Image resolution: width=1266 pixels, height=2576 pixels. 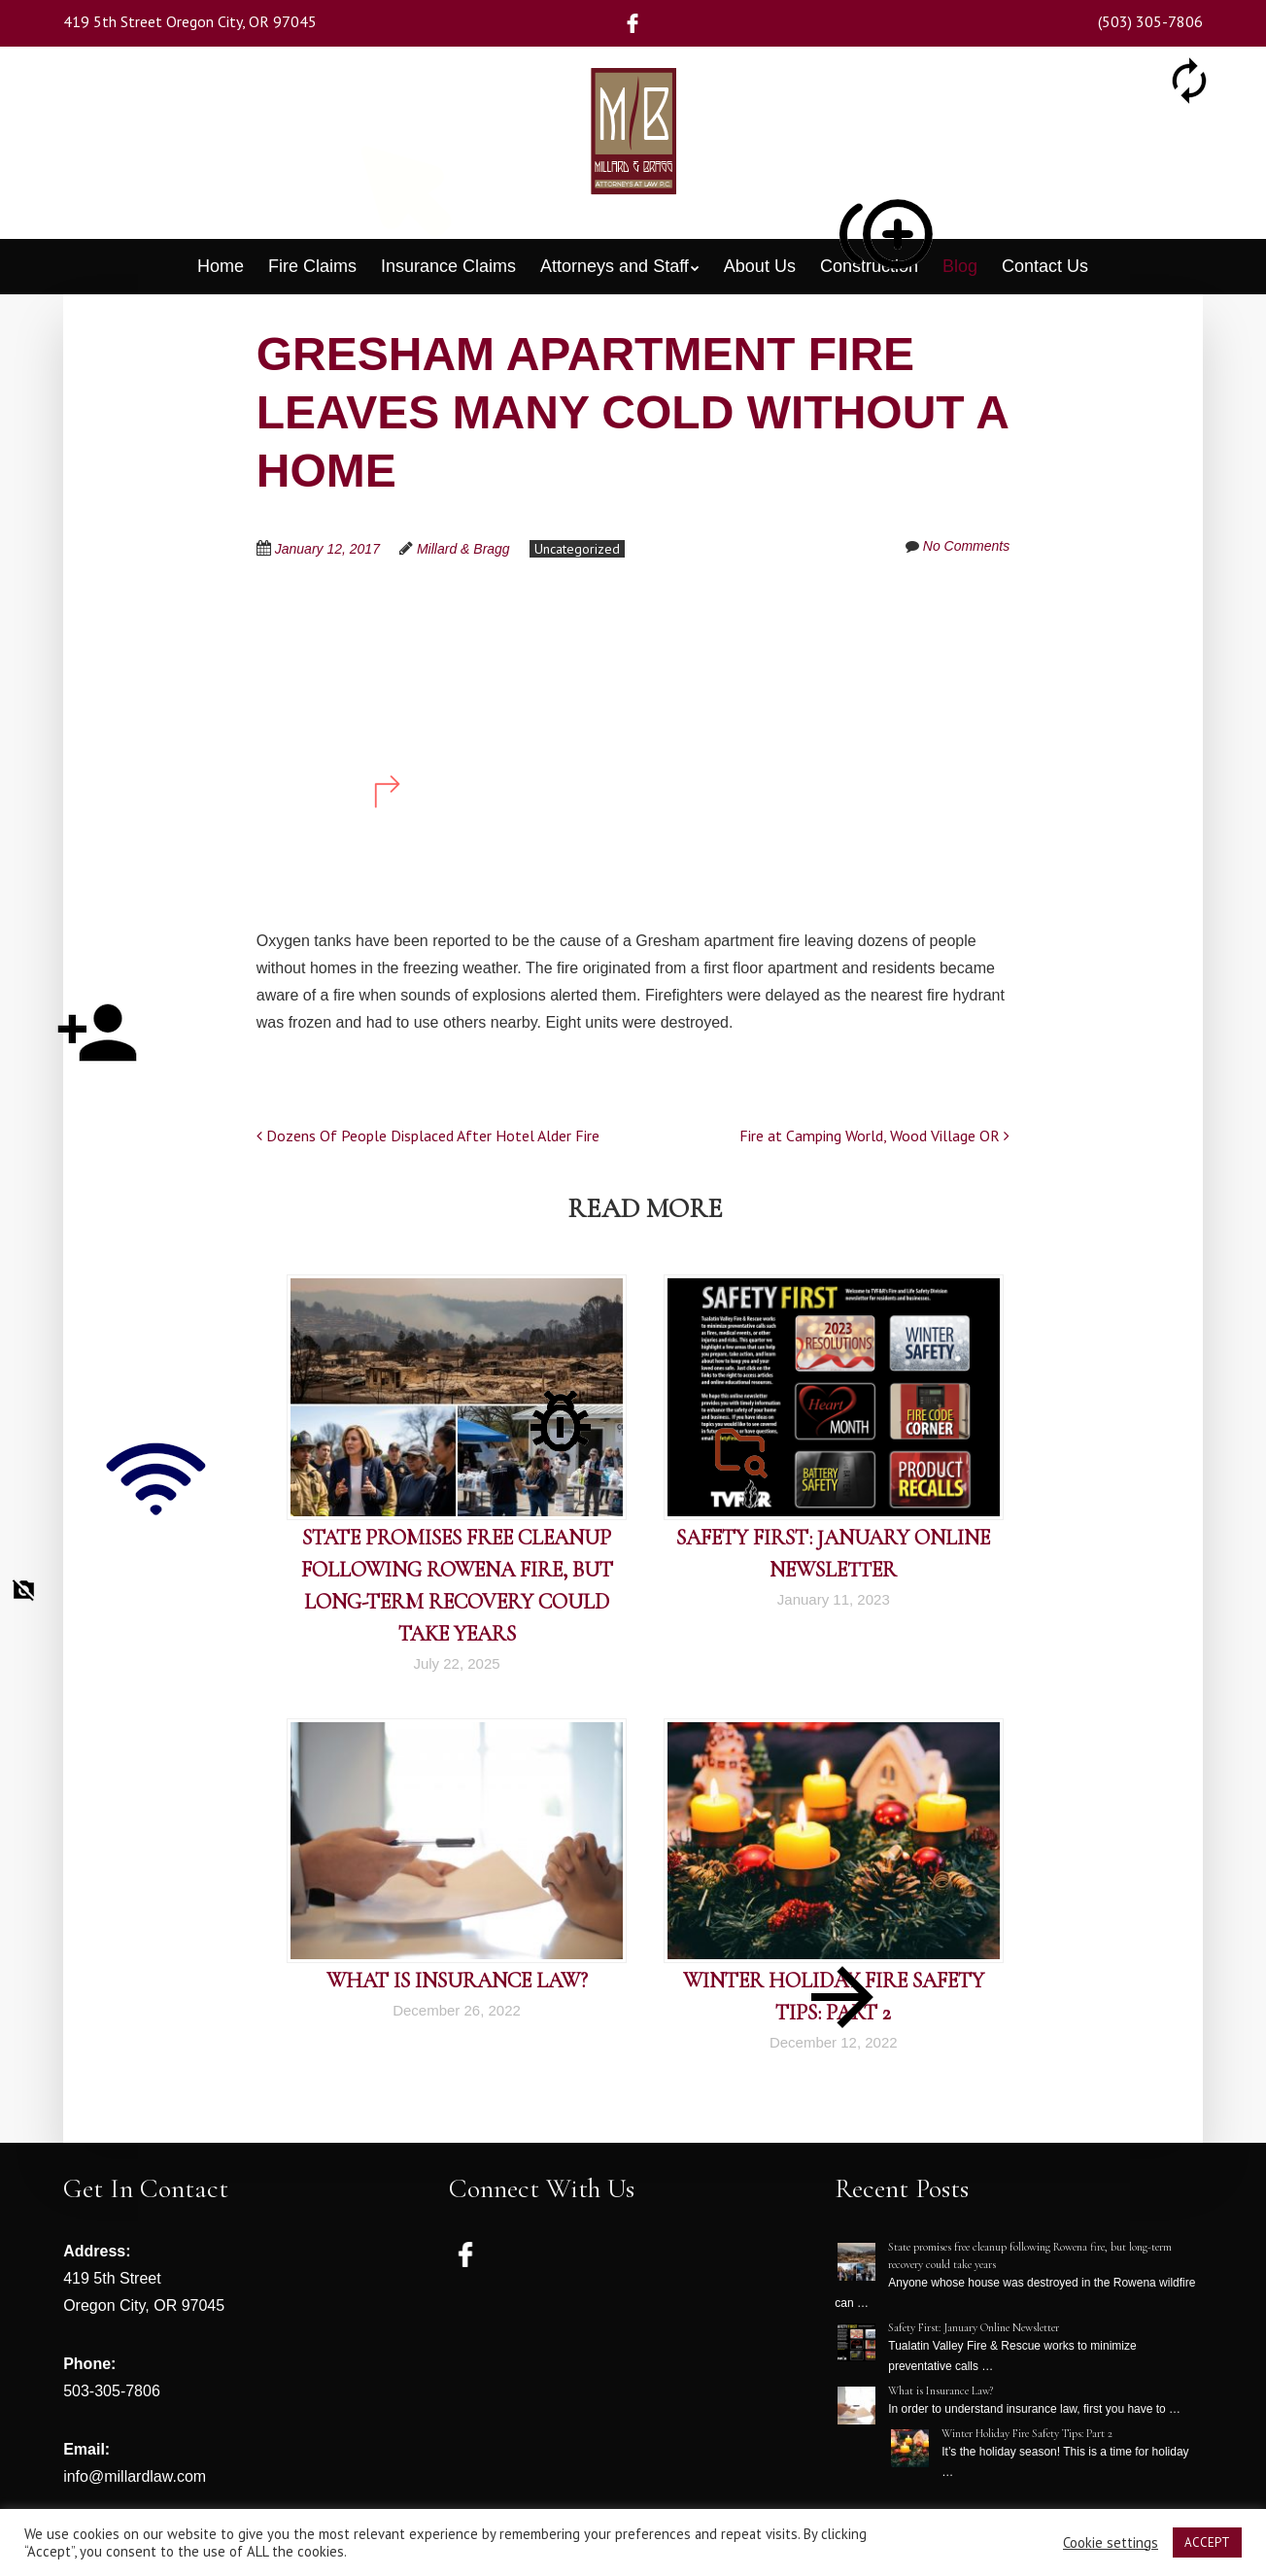 I want to click on add a new contact, so click(x=97, y=1033).